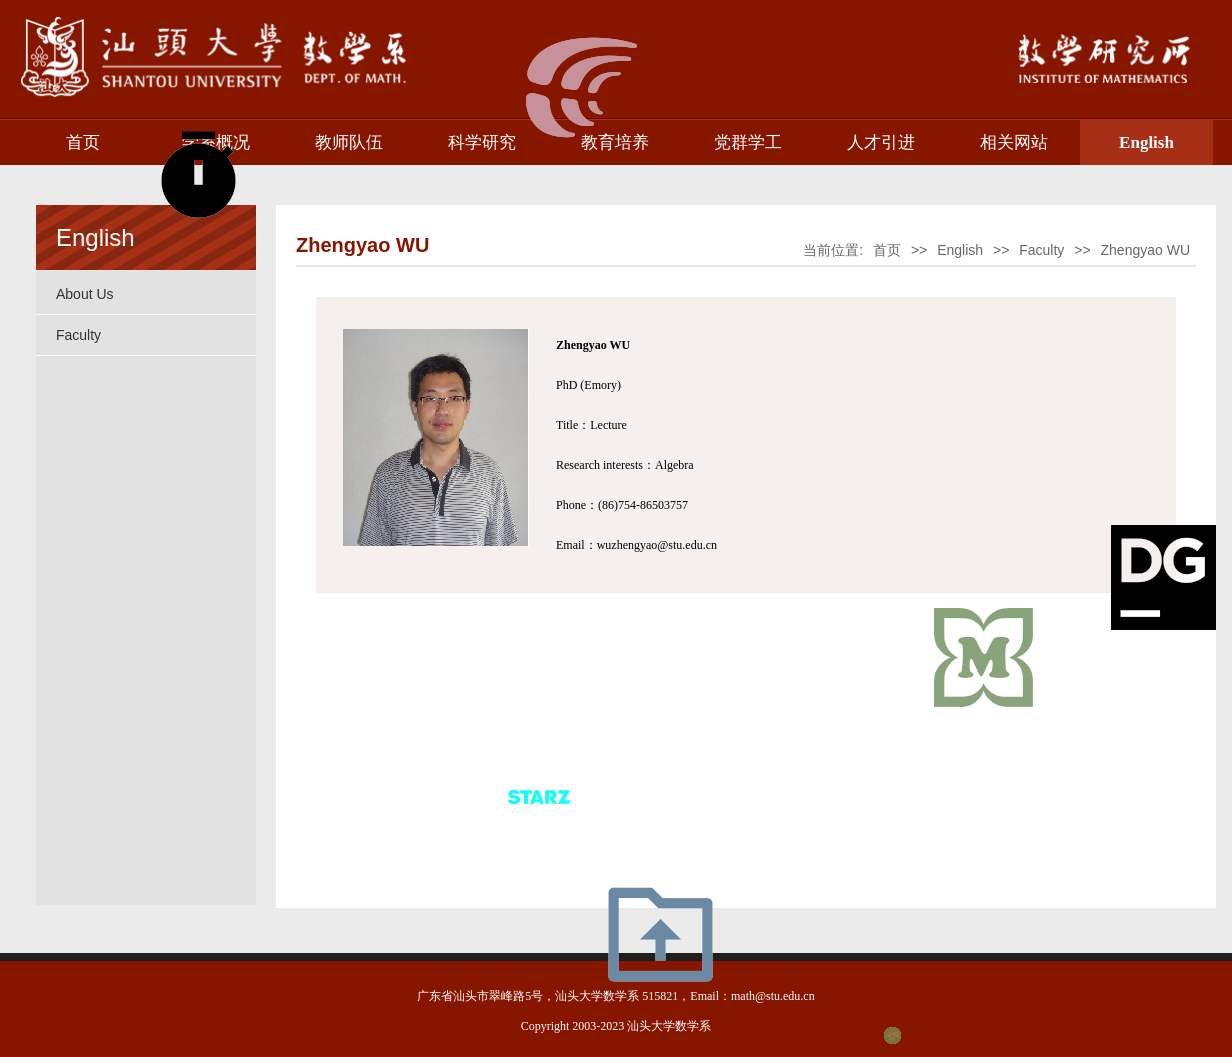  I want to click on open homebridge app settings, so click(892, 1035).